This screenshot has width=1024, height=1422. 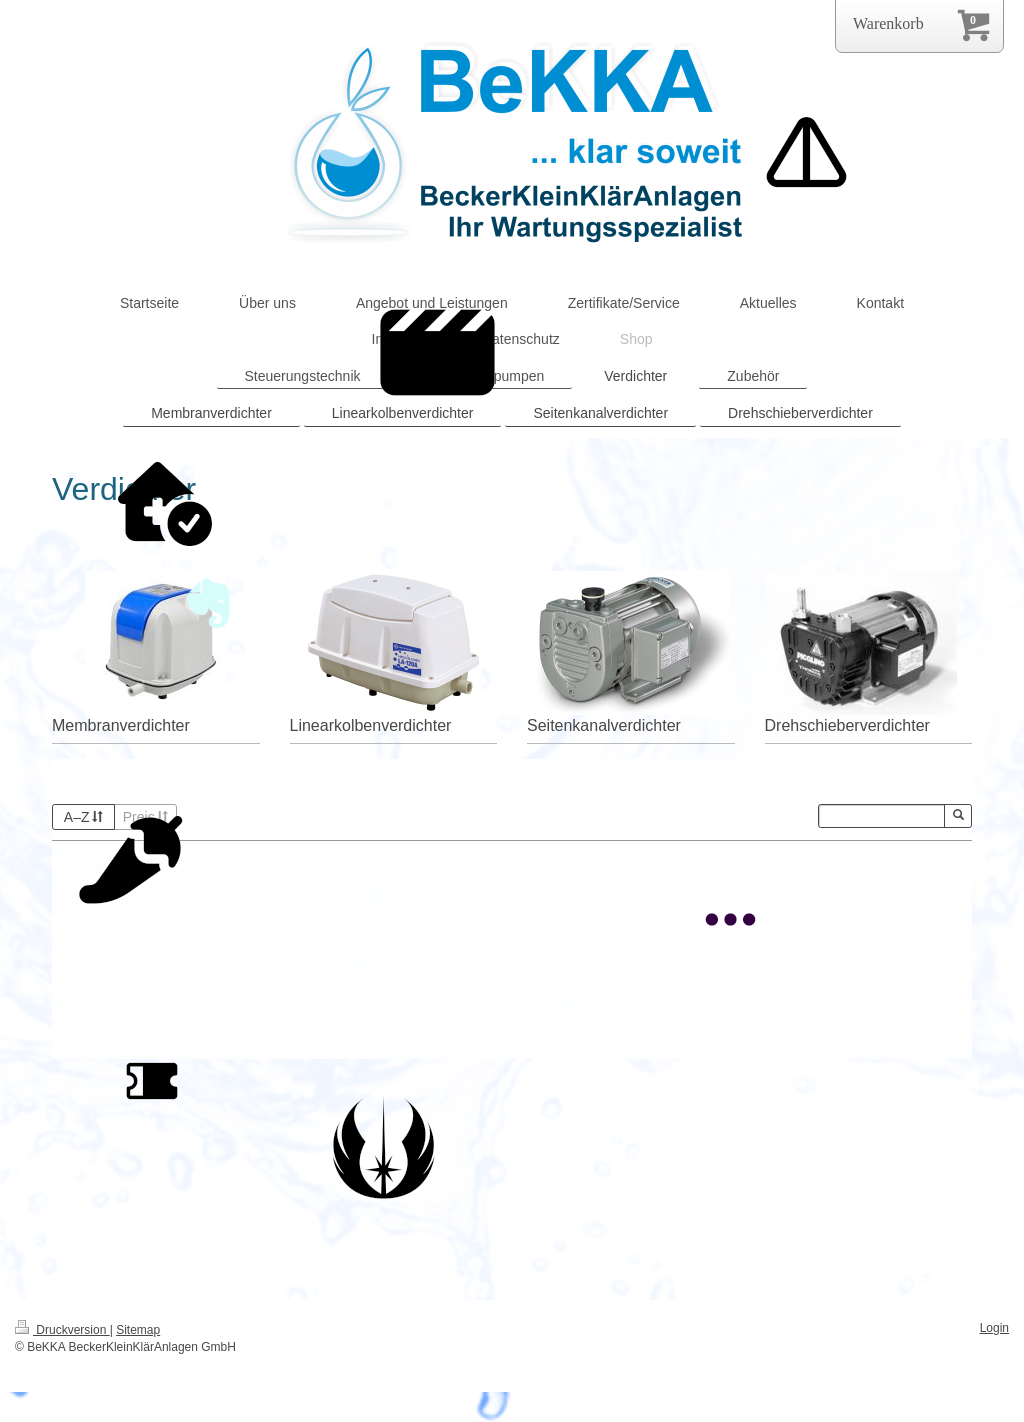 What do you see at coordinates (383, 1147) in the screenshot?
I see `jedi order logo from star wars` at bounding box center [383, 1147].